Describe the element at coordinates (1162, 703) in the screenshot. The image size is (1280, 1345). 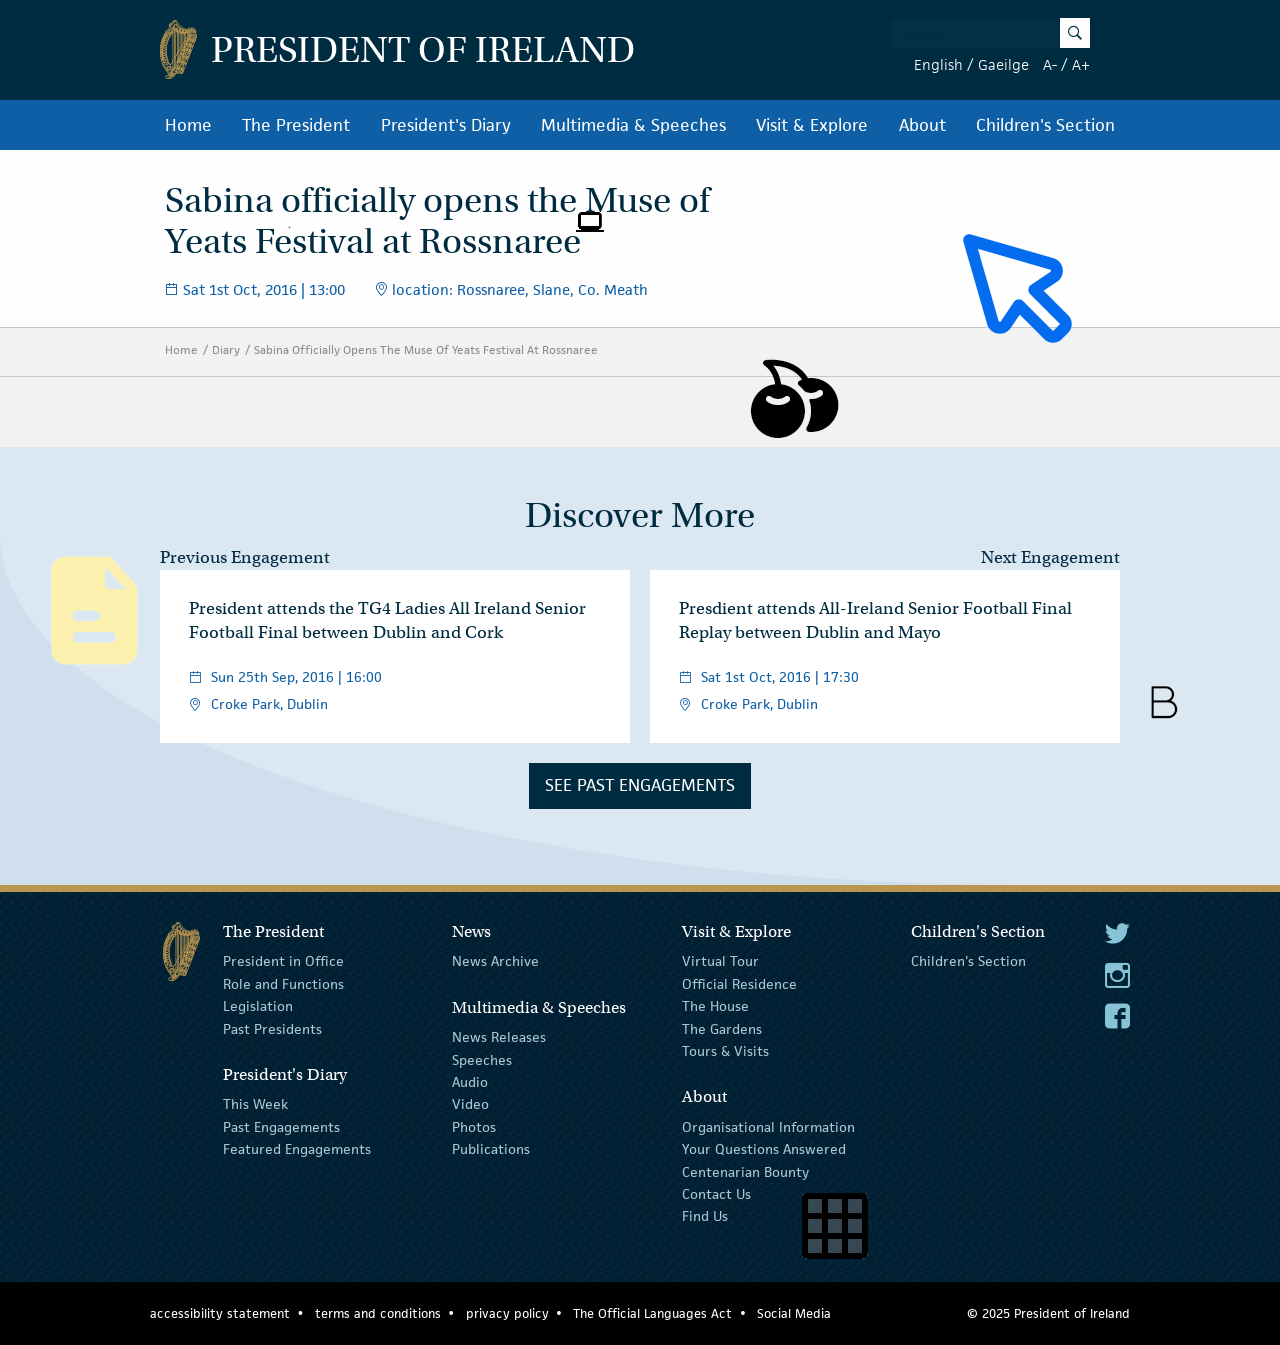
I see `apply bold formatting to selected text` at that location.